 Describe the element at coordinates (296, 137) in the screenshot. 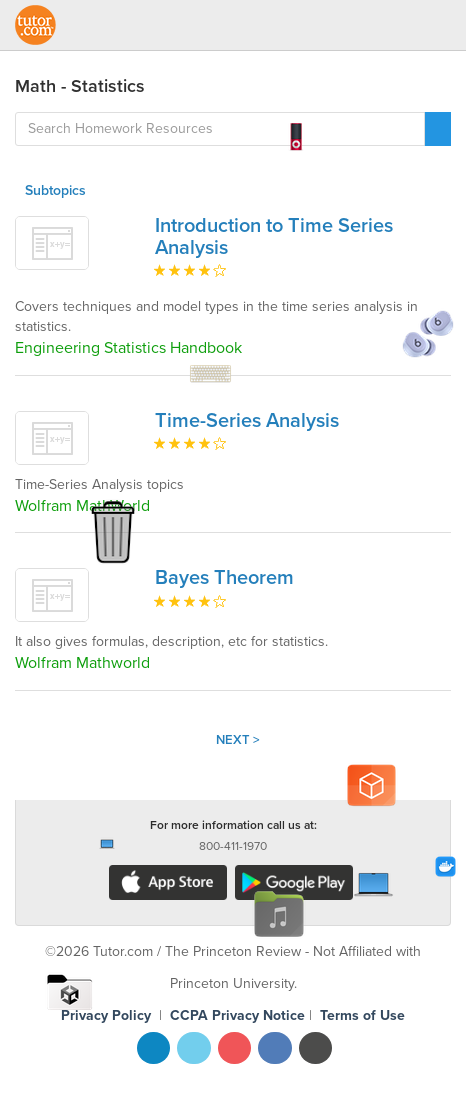

I see `access ipod device settings` at that location.